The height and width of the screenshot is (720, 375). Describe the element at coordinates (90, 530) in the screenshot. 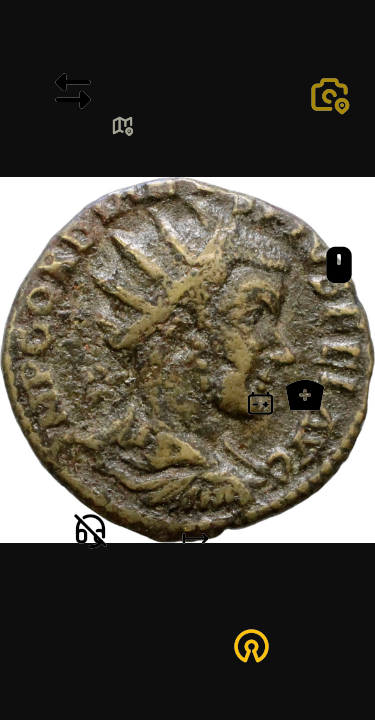

I see `mute or disable headset audio` at that location.